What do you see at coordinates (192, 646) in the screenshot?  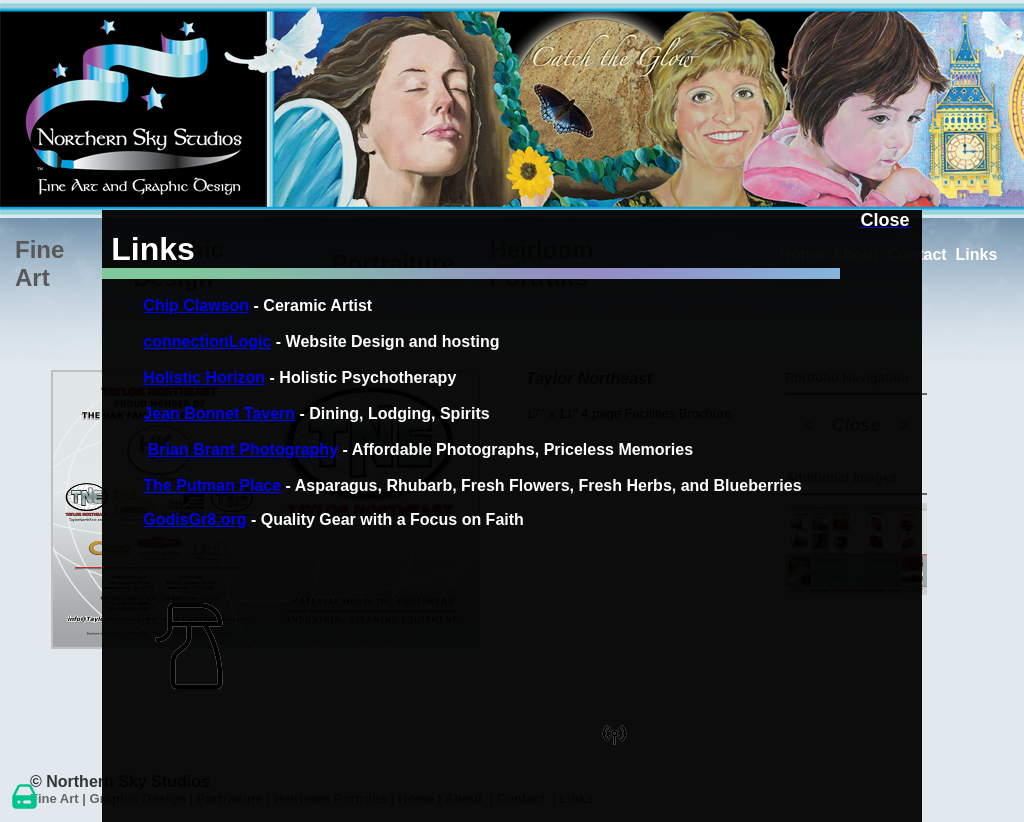 I see `access cleaning or maintenance tools` at bounding box center [192, 646].